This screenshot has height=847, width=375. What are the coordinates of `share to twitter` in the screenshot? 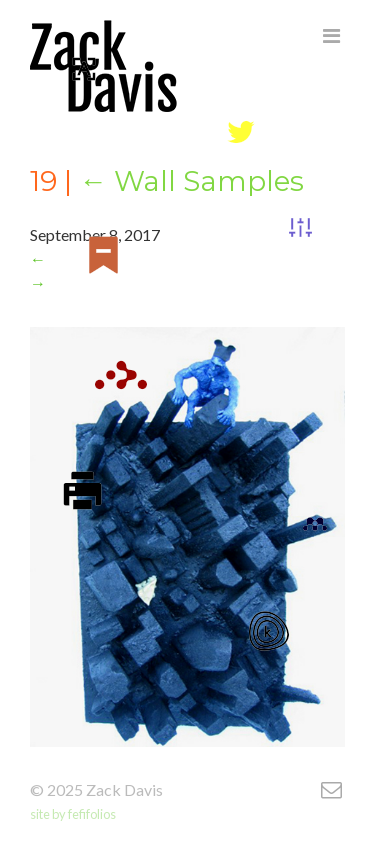 It's located at (241, 132).